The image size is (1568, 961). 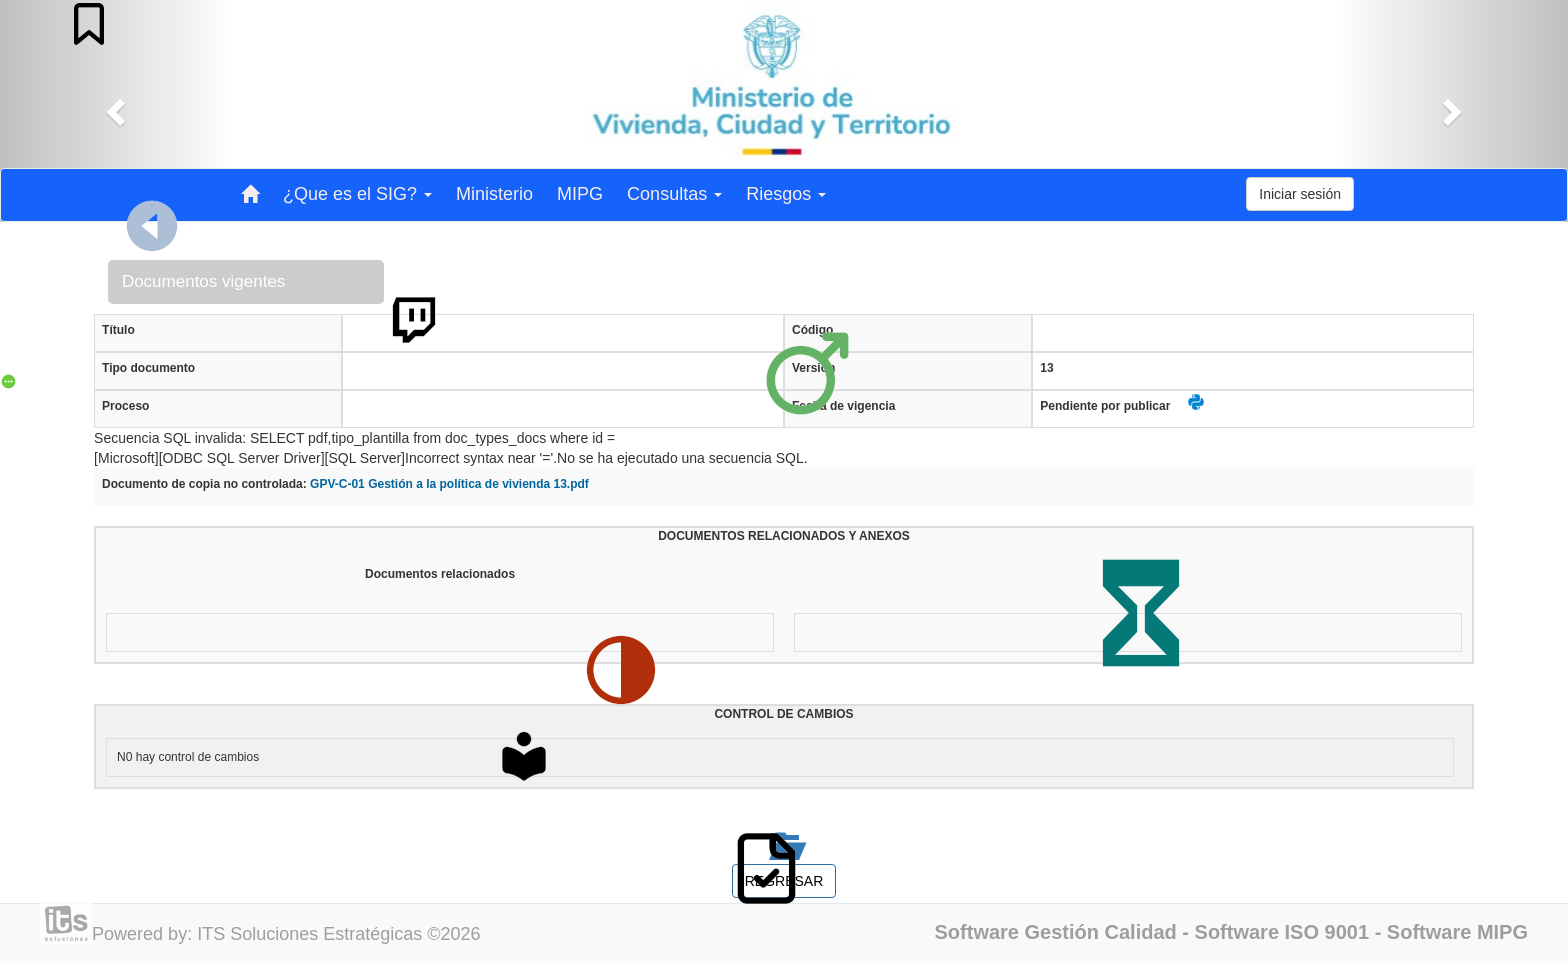 What do you see at coordinates (807, 373) in the screenshot?
I see `select male gender option` at bounding box center [807, 373].